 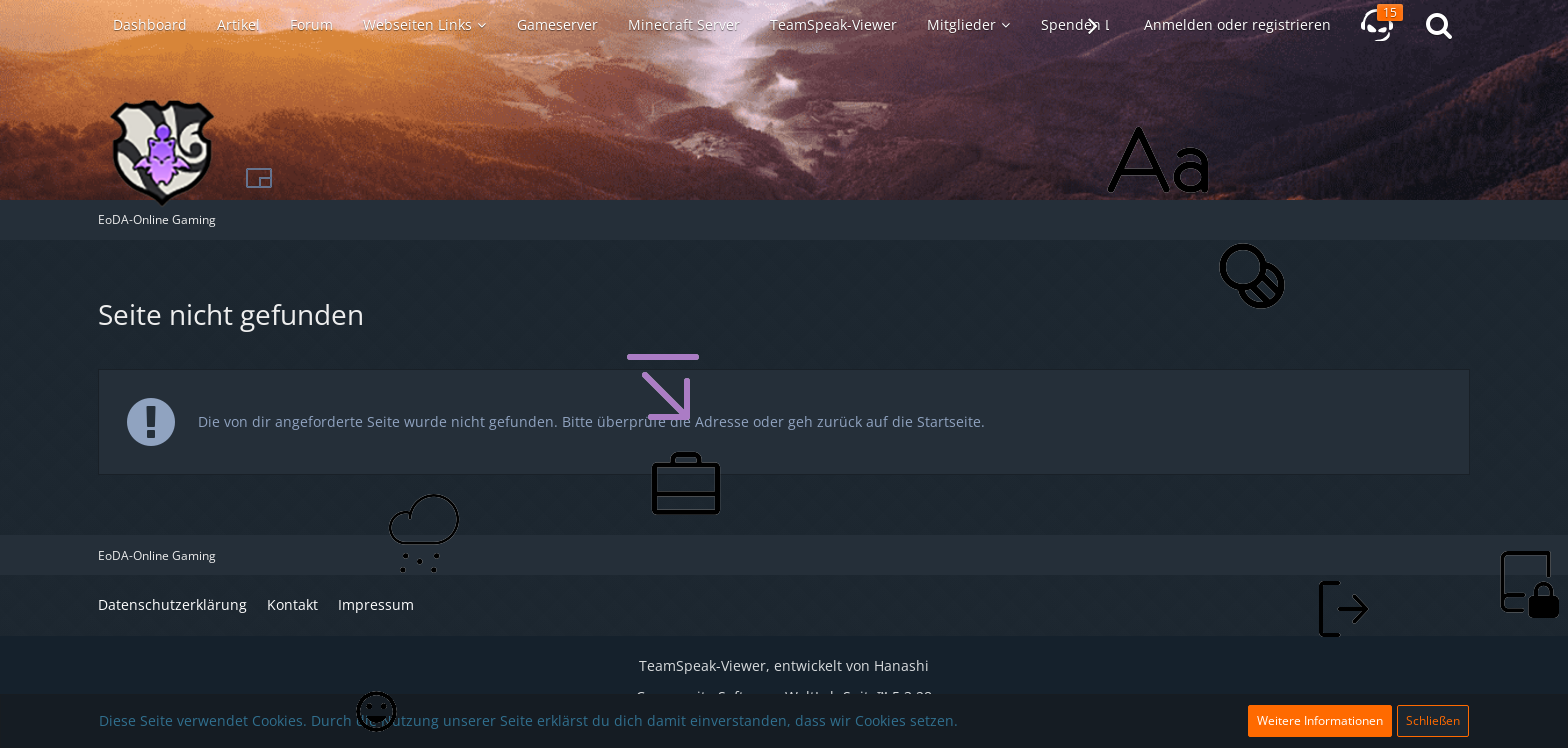 I want to click on sign out of your account, so click(x=1343, y=609).